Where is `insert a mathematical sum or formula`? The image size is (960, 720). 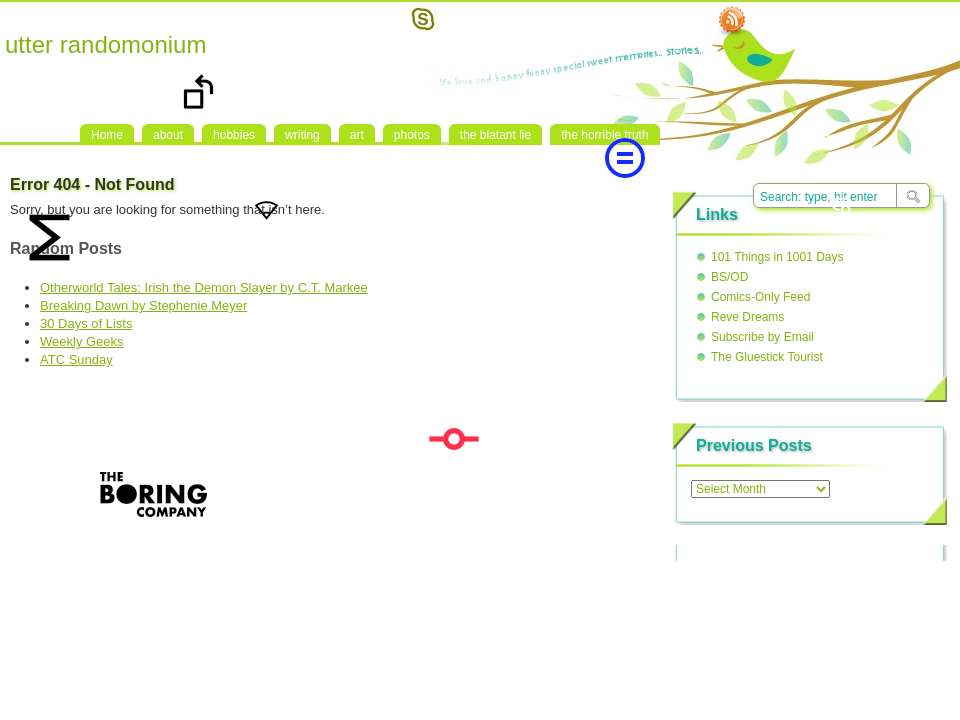 insert a mathematical sum or formula is located at coordinates (49, 237).